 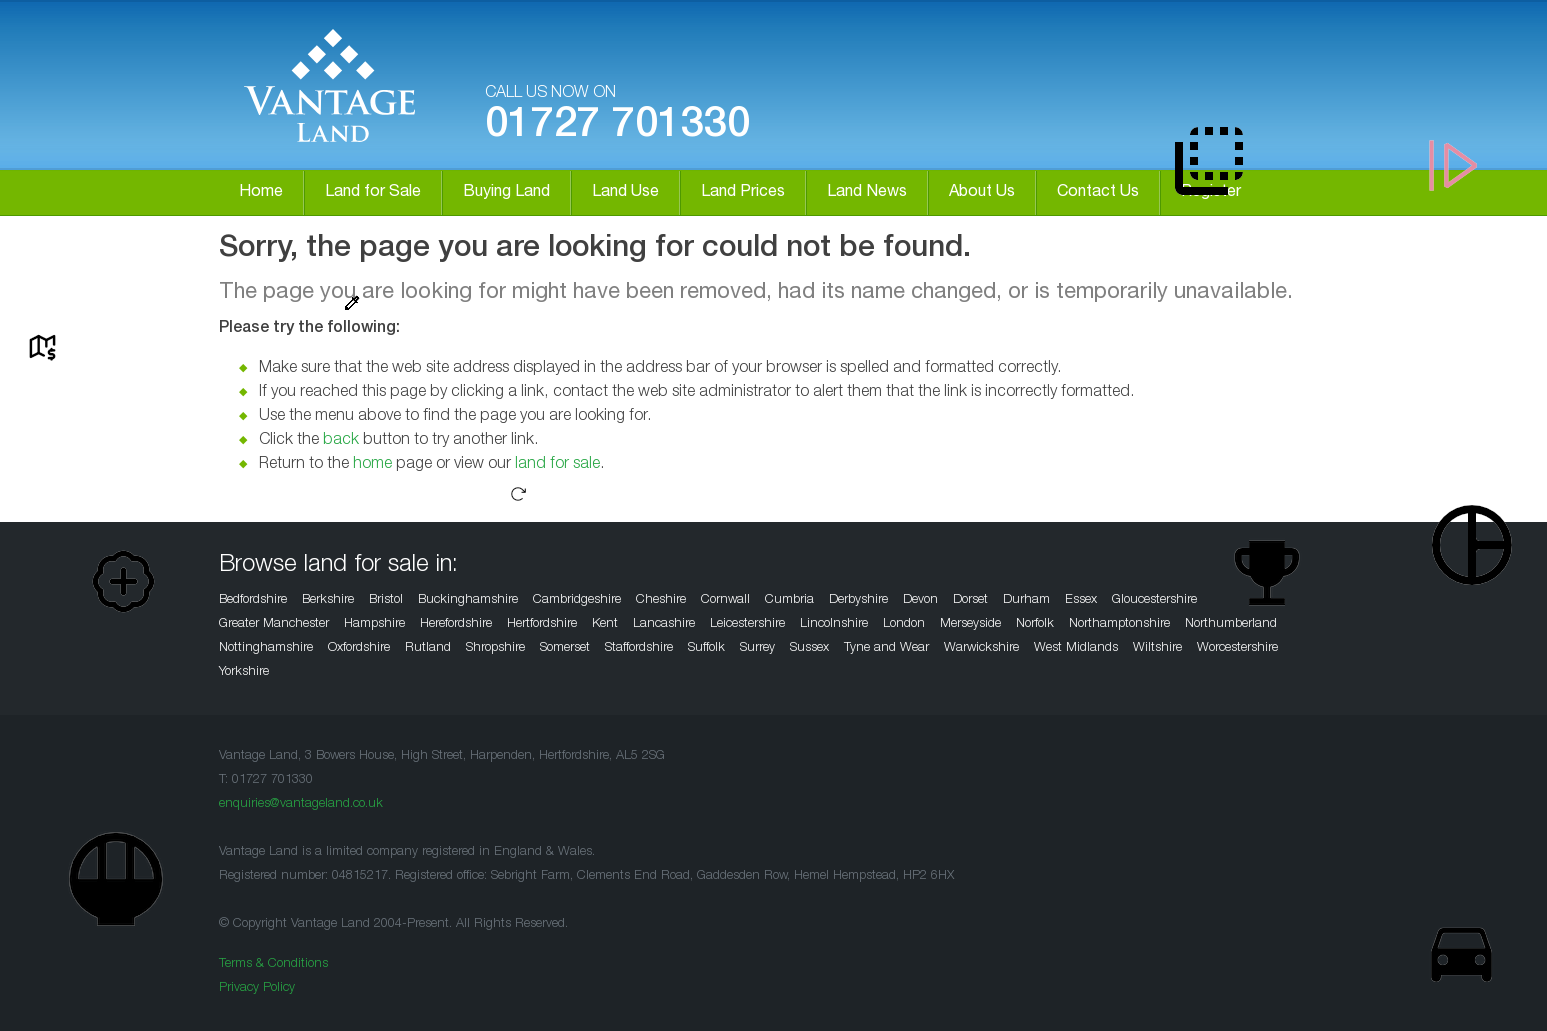 What do you see at coordinates (1209, 161) in the screenshot?
I see `send element to back layer` at bounding box center [1209, 161].